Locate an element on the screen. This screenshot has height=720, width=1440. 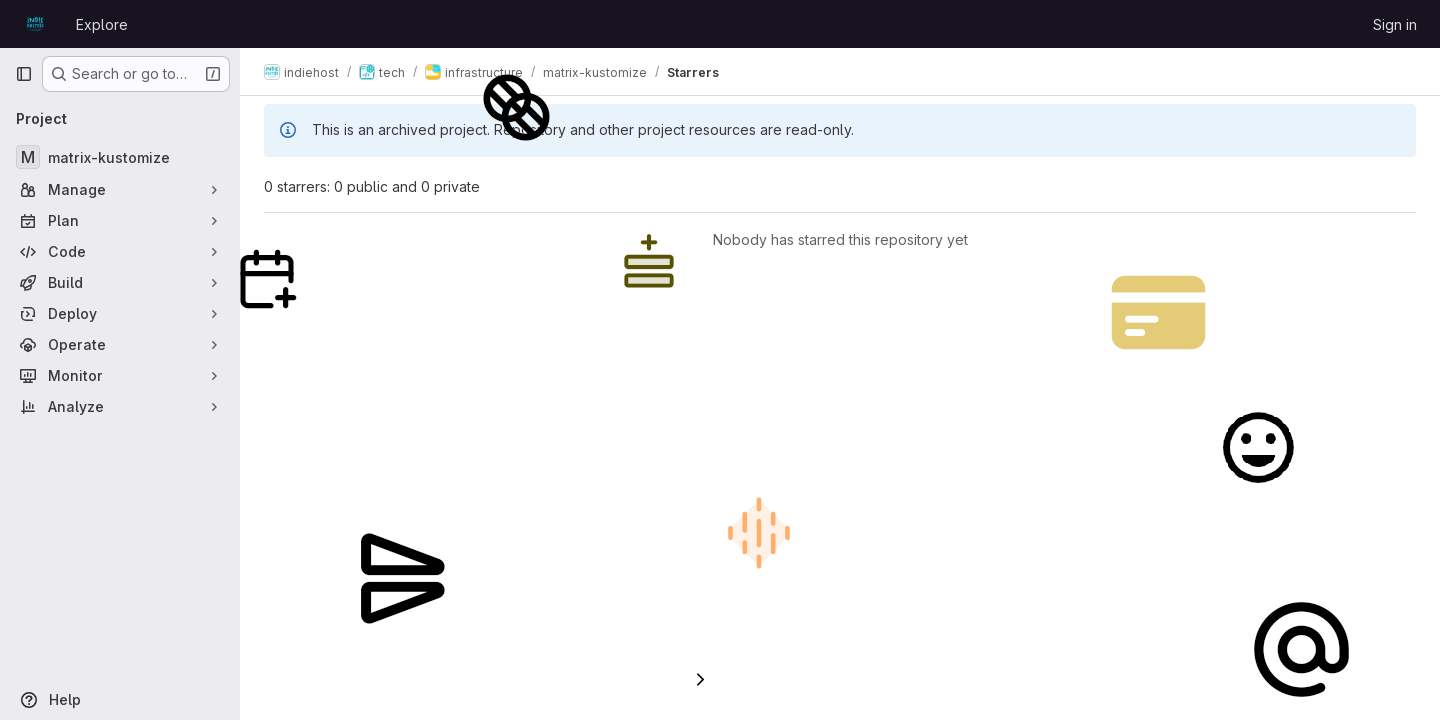
open google podcasts app is located at coordinates (759, 533).